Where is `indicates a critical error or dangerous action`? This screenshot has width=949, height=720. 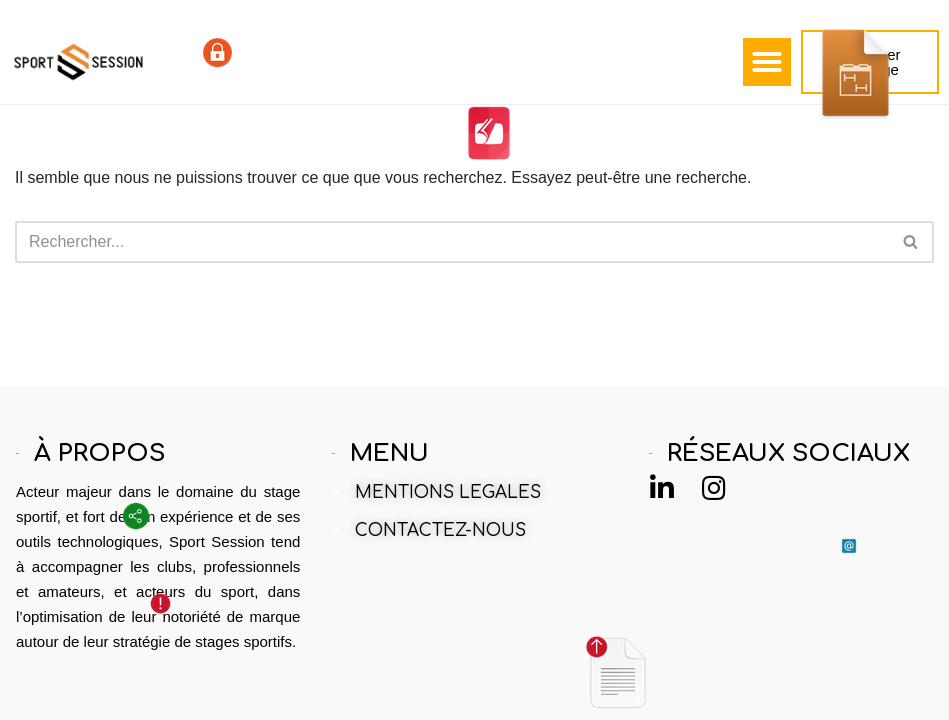 indicates a critical error or dangerous action is located at coordinates (160, 603).